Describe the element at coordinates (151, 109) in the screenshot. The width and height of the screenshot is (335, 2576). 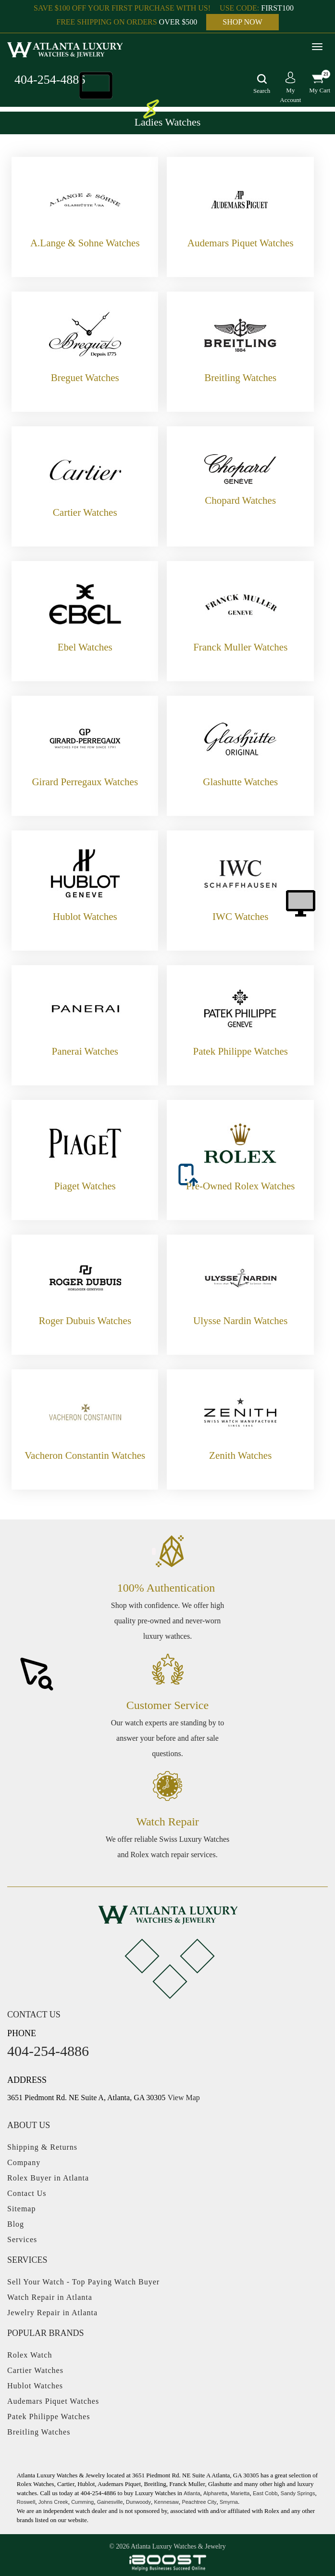
I see `access THORChain cryptocurrency services` at that location.